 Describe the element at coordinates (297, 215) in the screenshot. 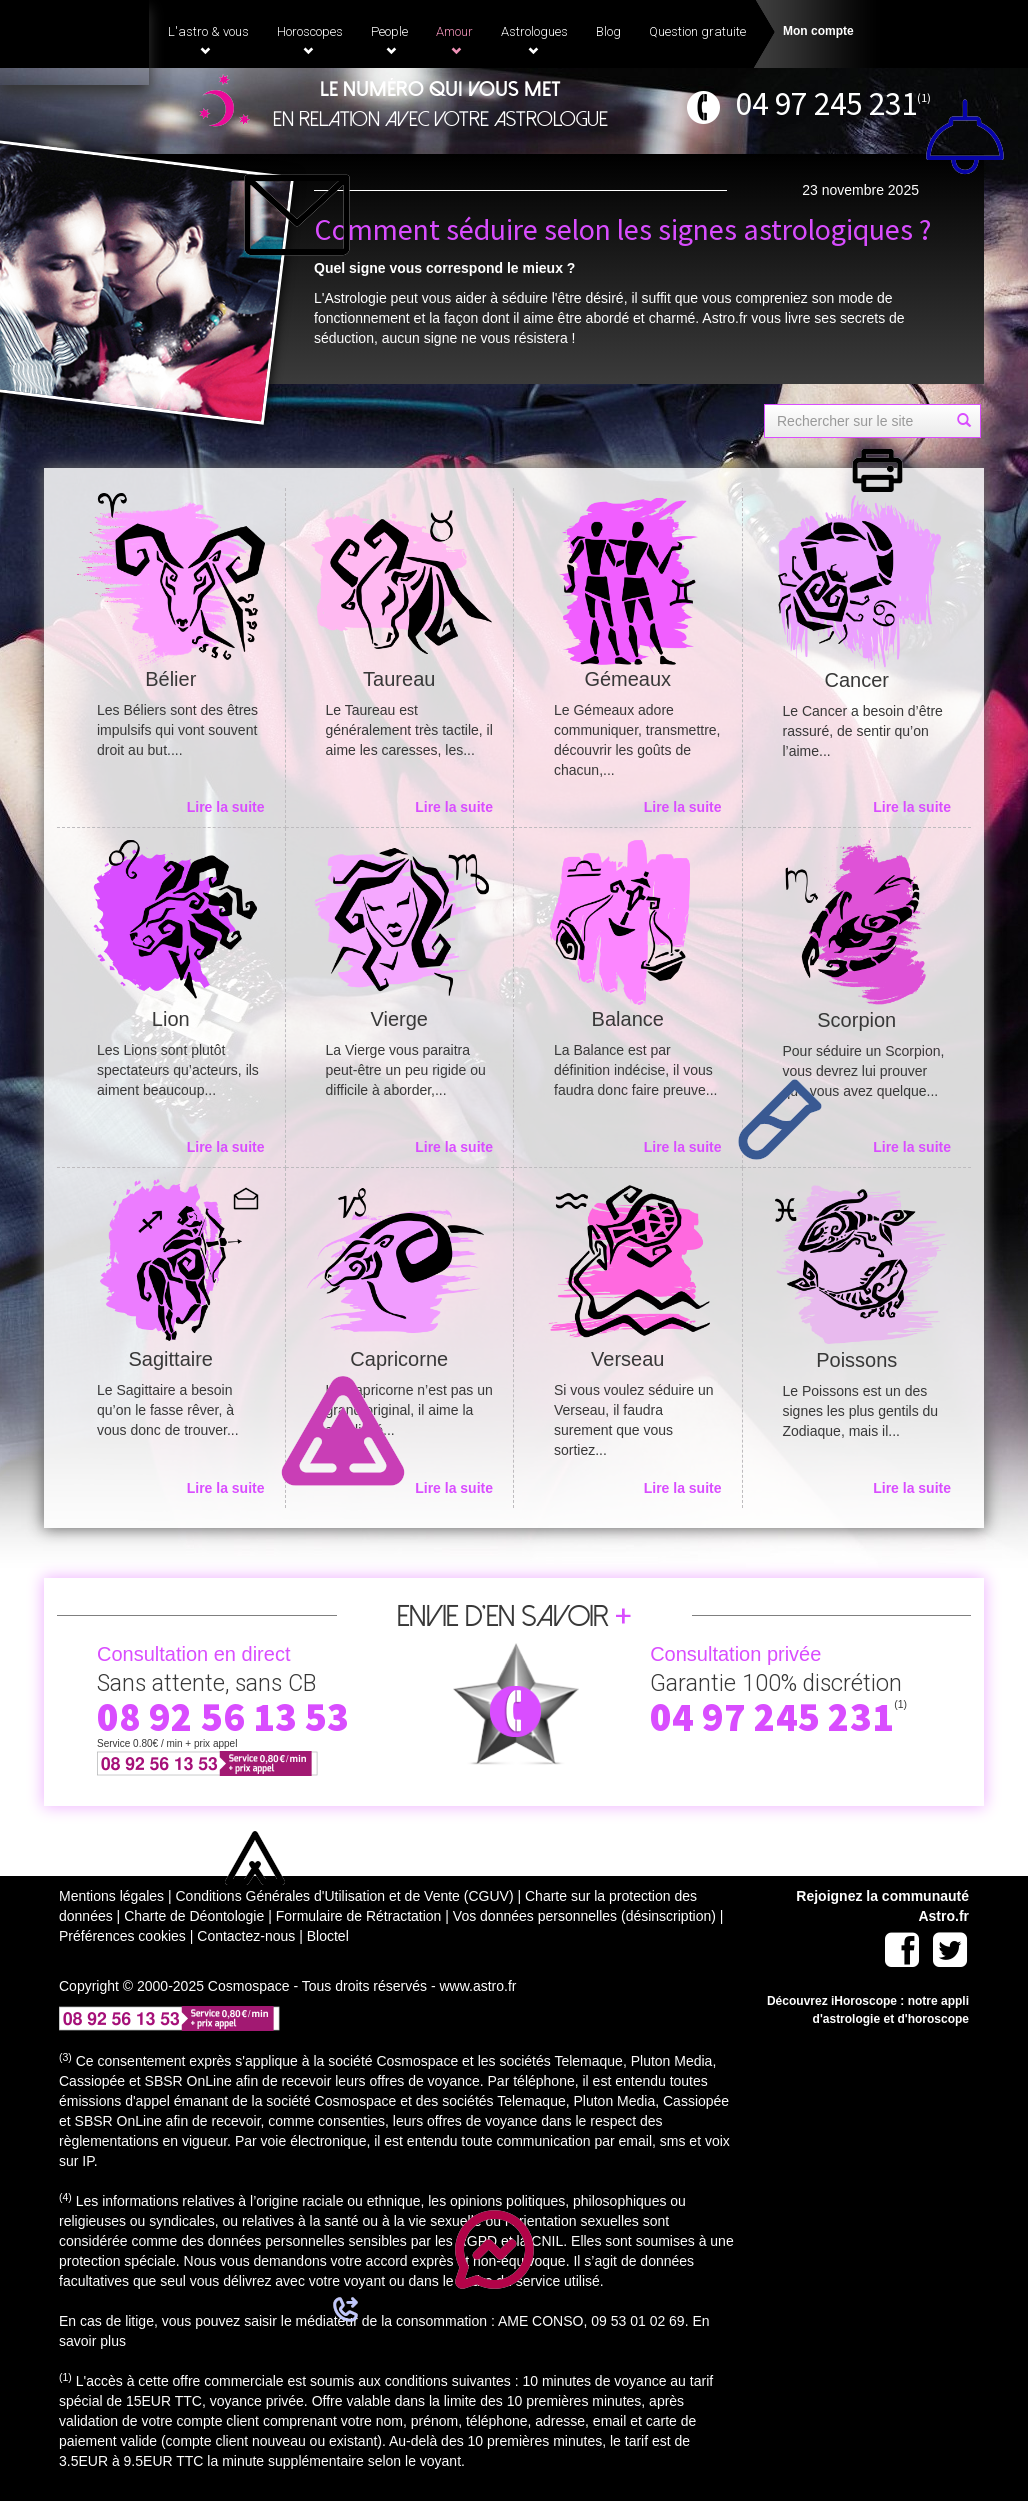

I see `open your email inbox` at that location.